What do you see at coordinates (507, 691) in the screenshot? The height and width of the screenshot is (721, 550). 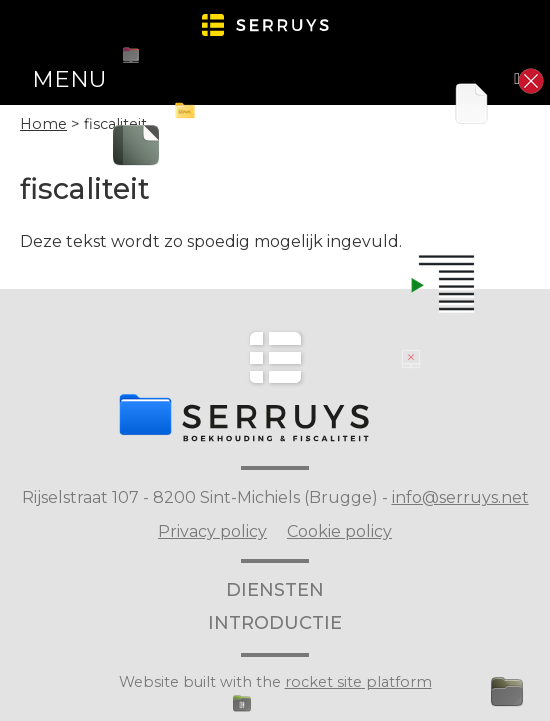 I see `indicates a folder is currently open or expanded` at bounding box center [507, 691].